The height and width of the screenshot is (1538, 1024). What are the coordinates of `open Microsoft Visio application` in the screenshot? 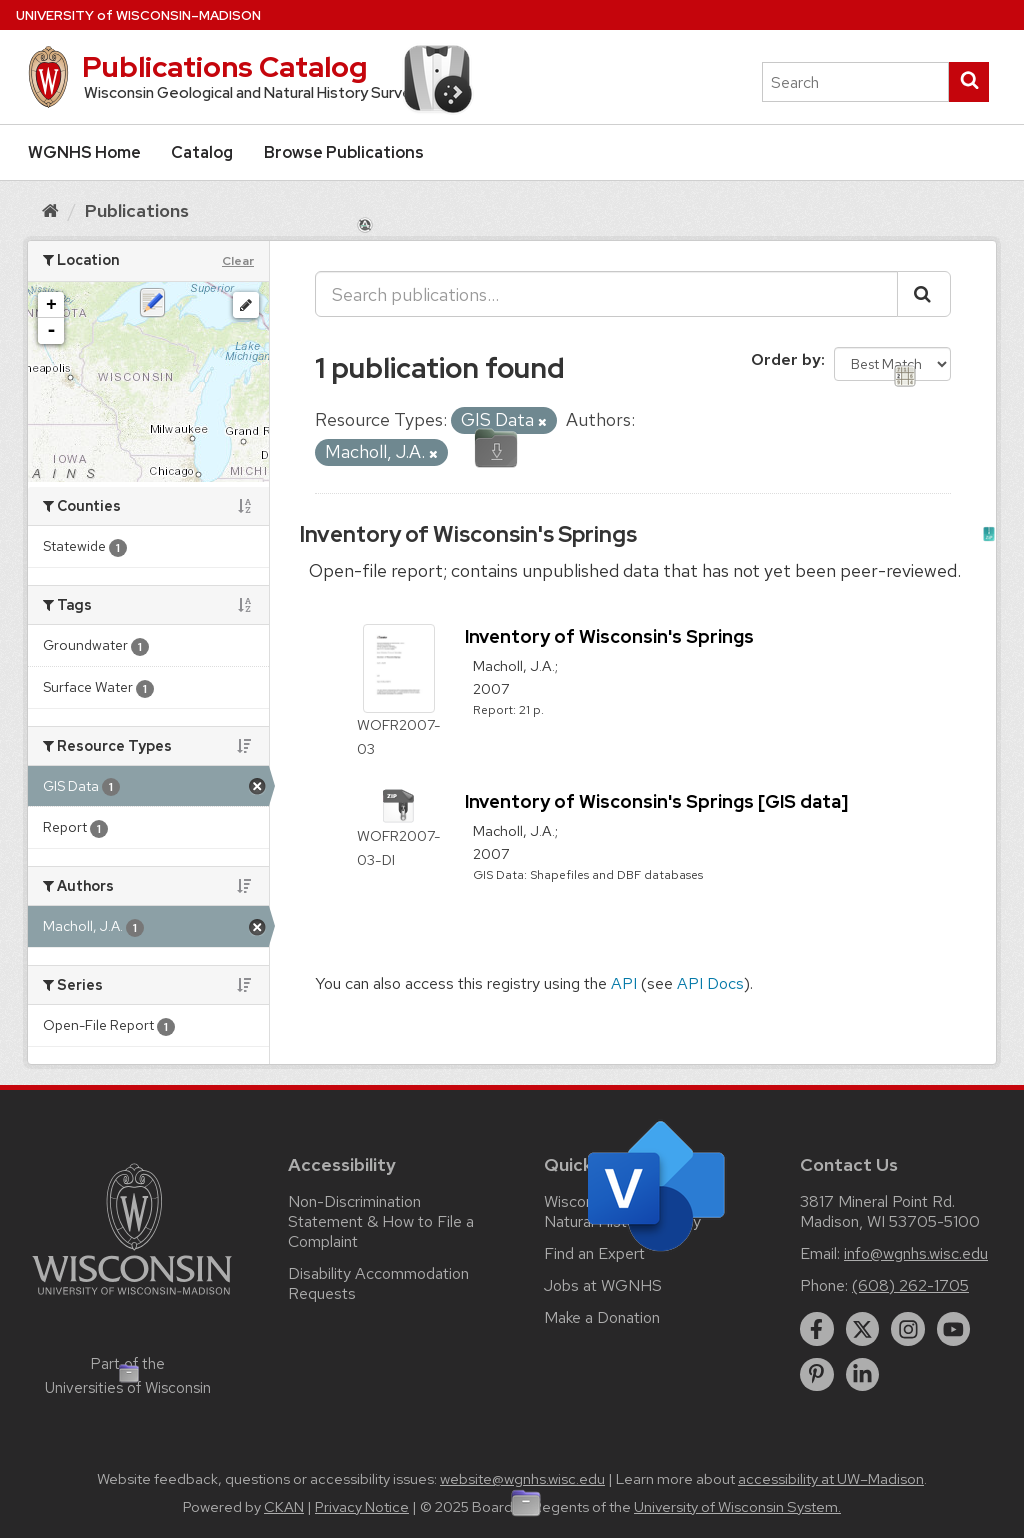 It's located at (659, 1188).